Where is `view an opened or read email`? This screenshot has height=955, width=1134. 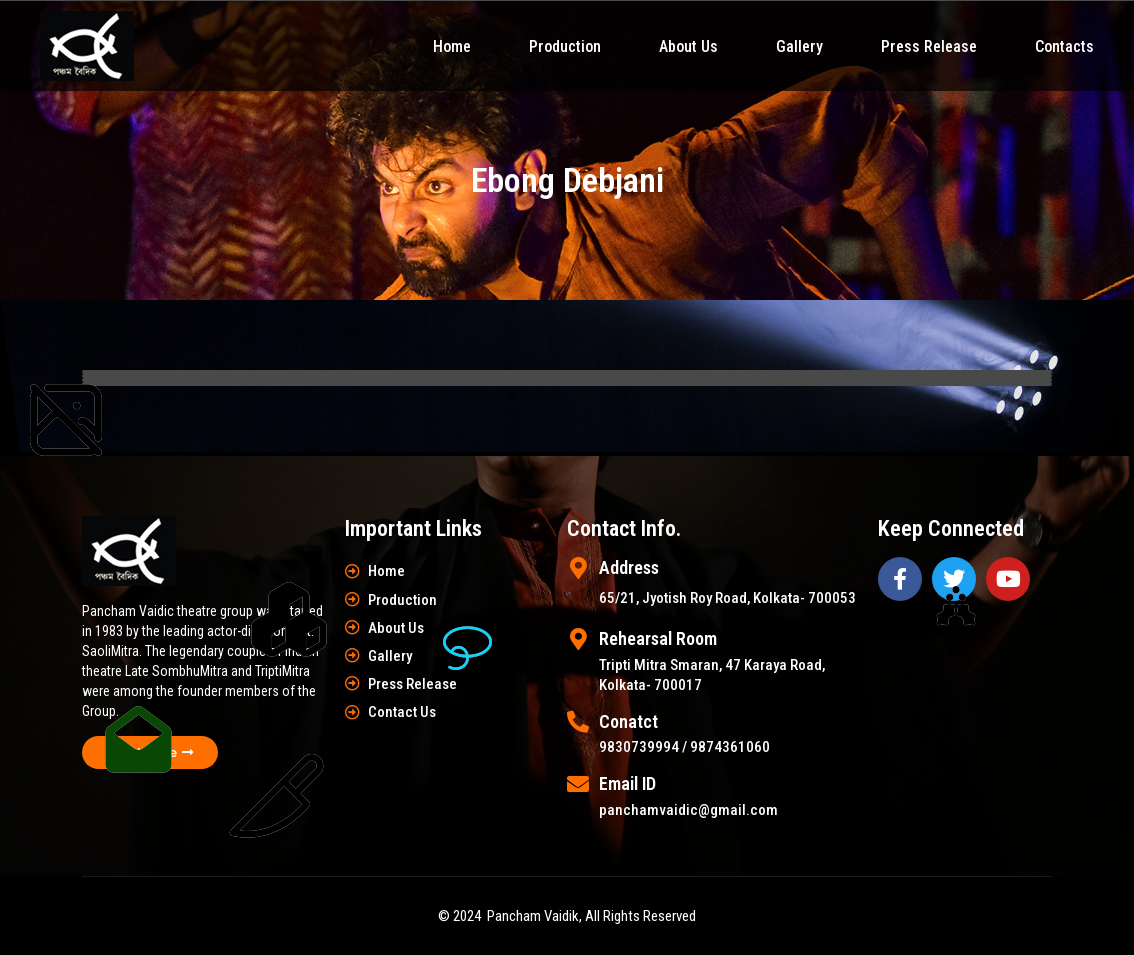
view an opened or read email is located at coordinates (138, 743).